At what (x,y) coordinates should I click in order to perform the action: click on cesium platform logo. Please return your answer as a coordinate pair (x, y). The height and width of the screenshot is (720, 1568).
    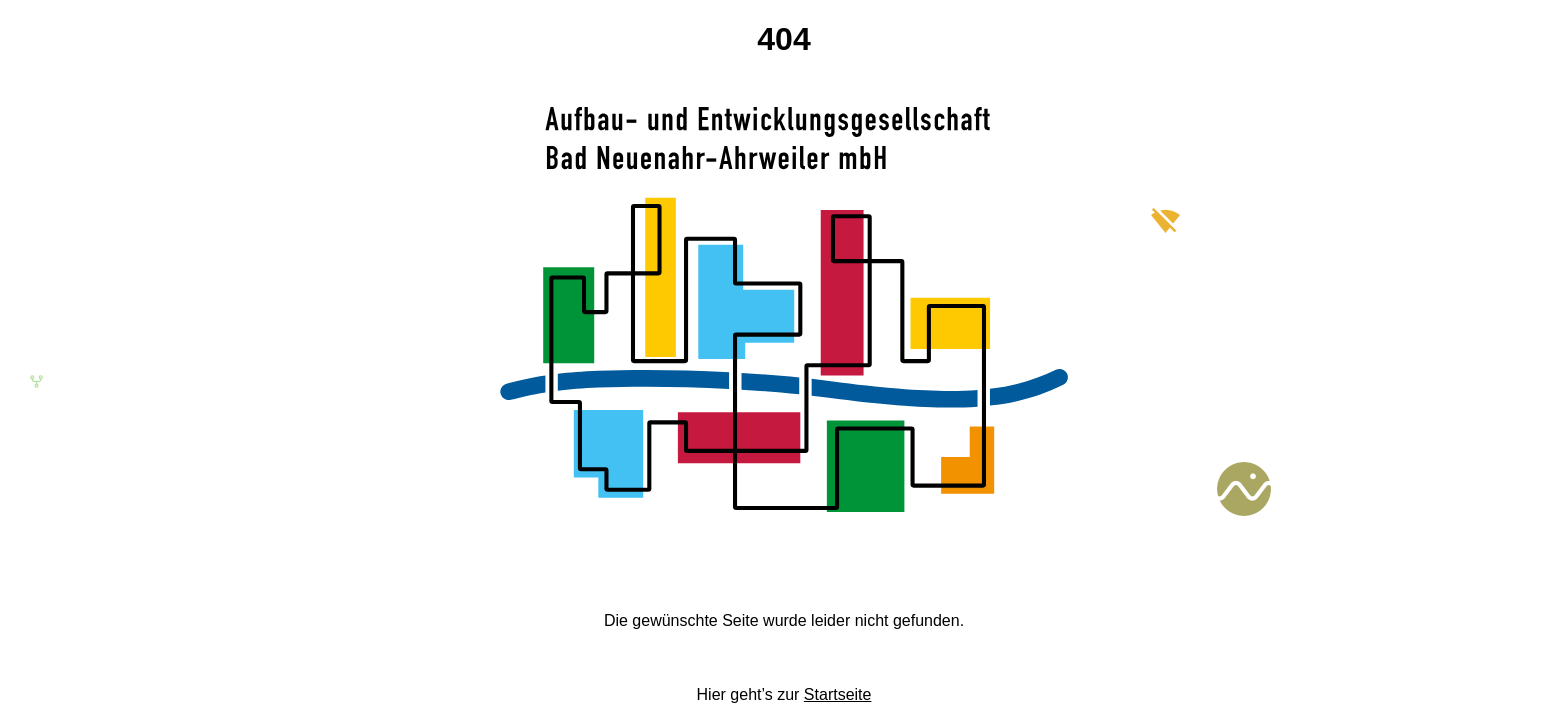
    Looking at the image, I should click on (1244, 489).